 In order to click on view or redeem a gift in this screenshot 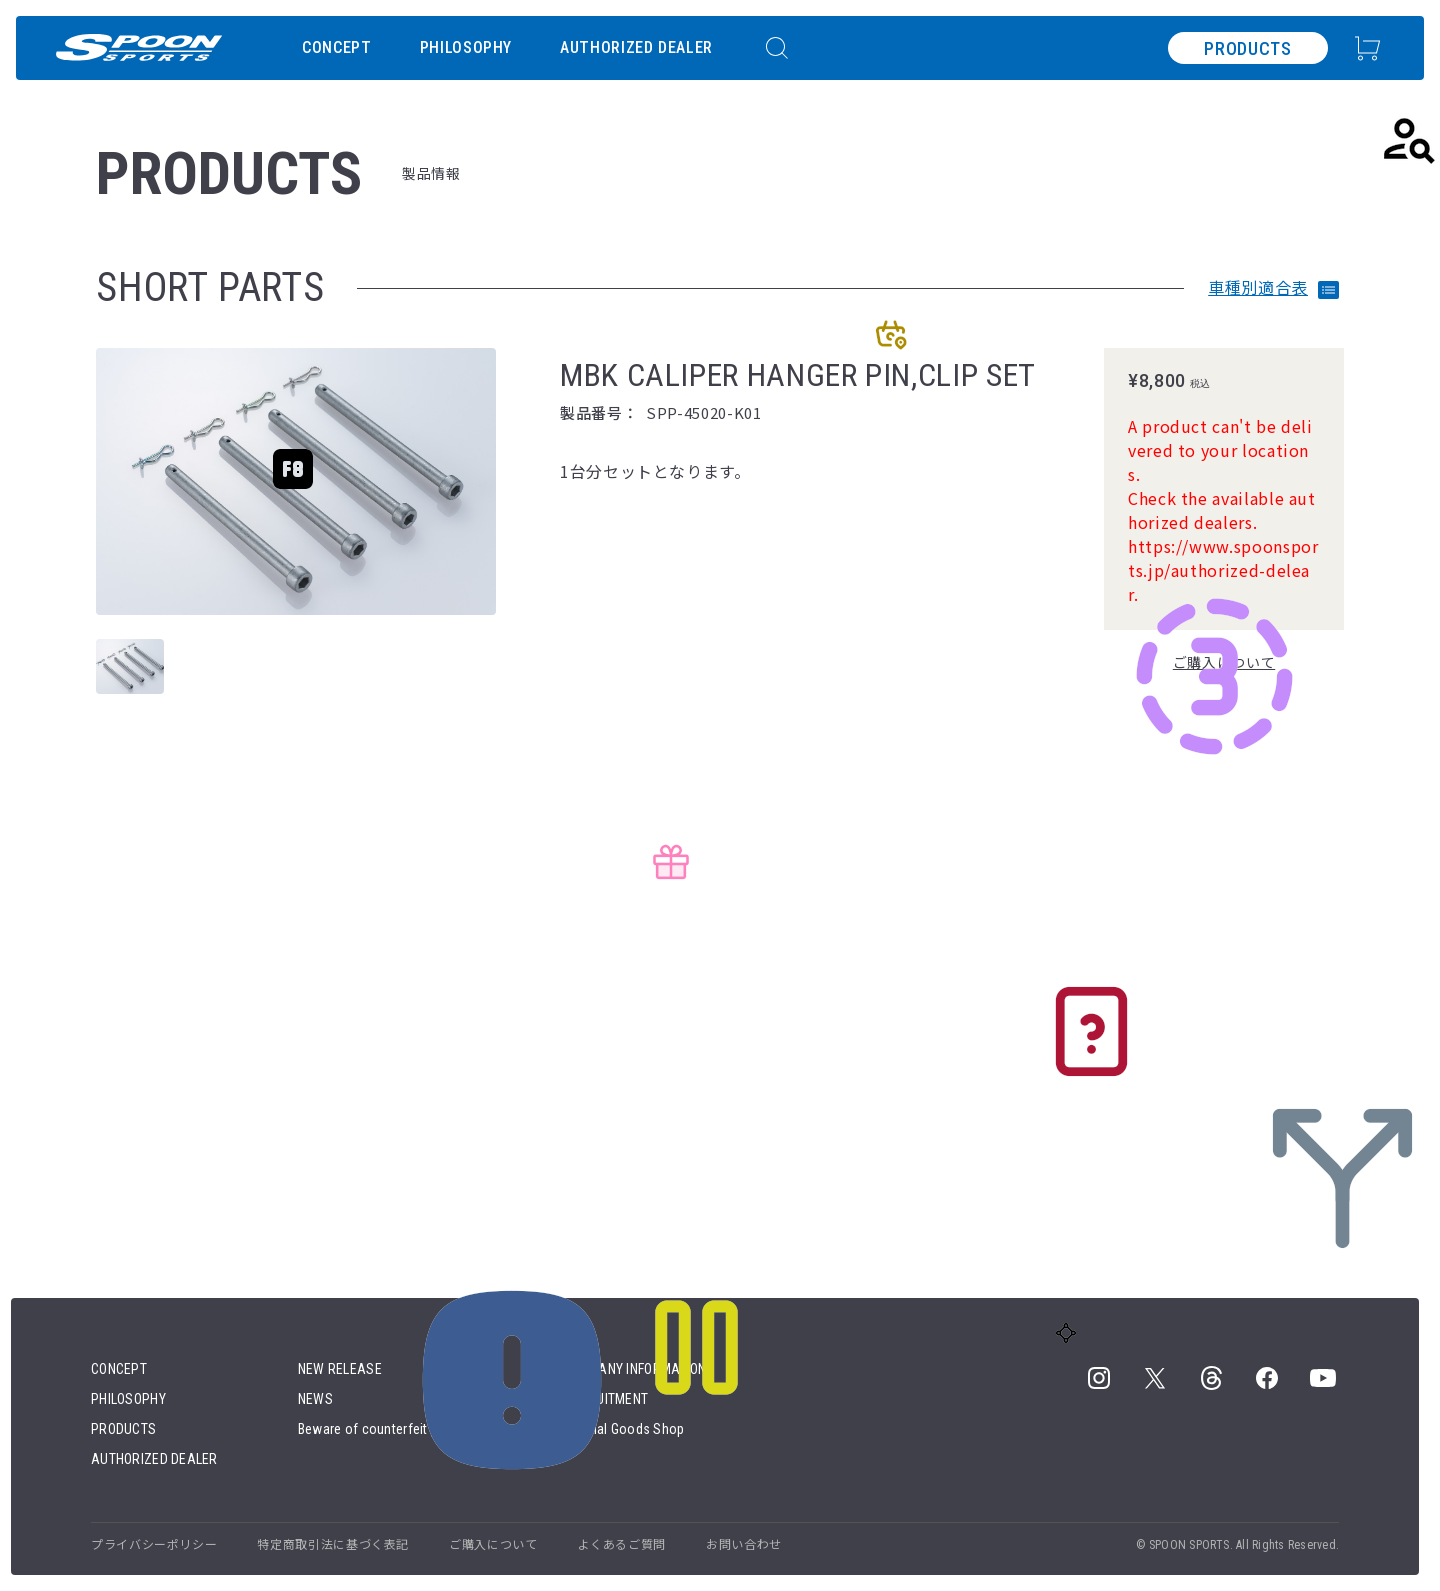, I will do `click(671, 864)`.